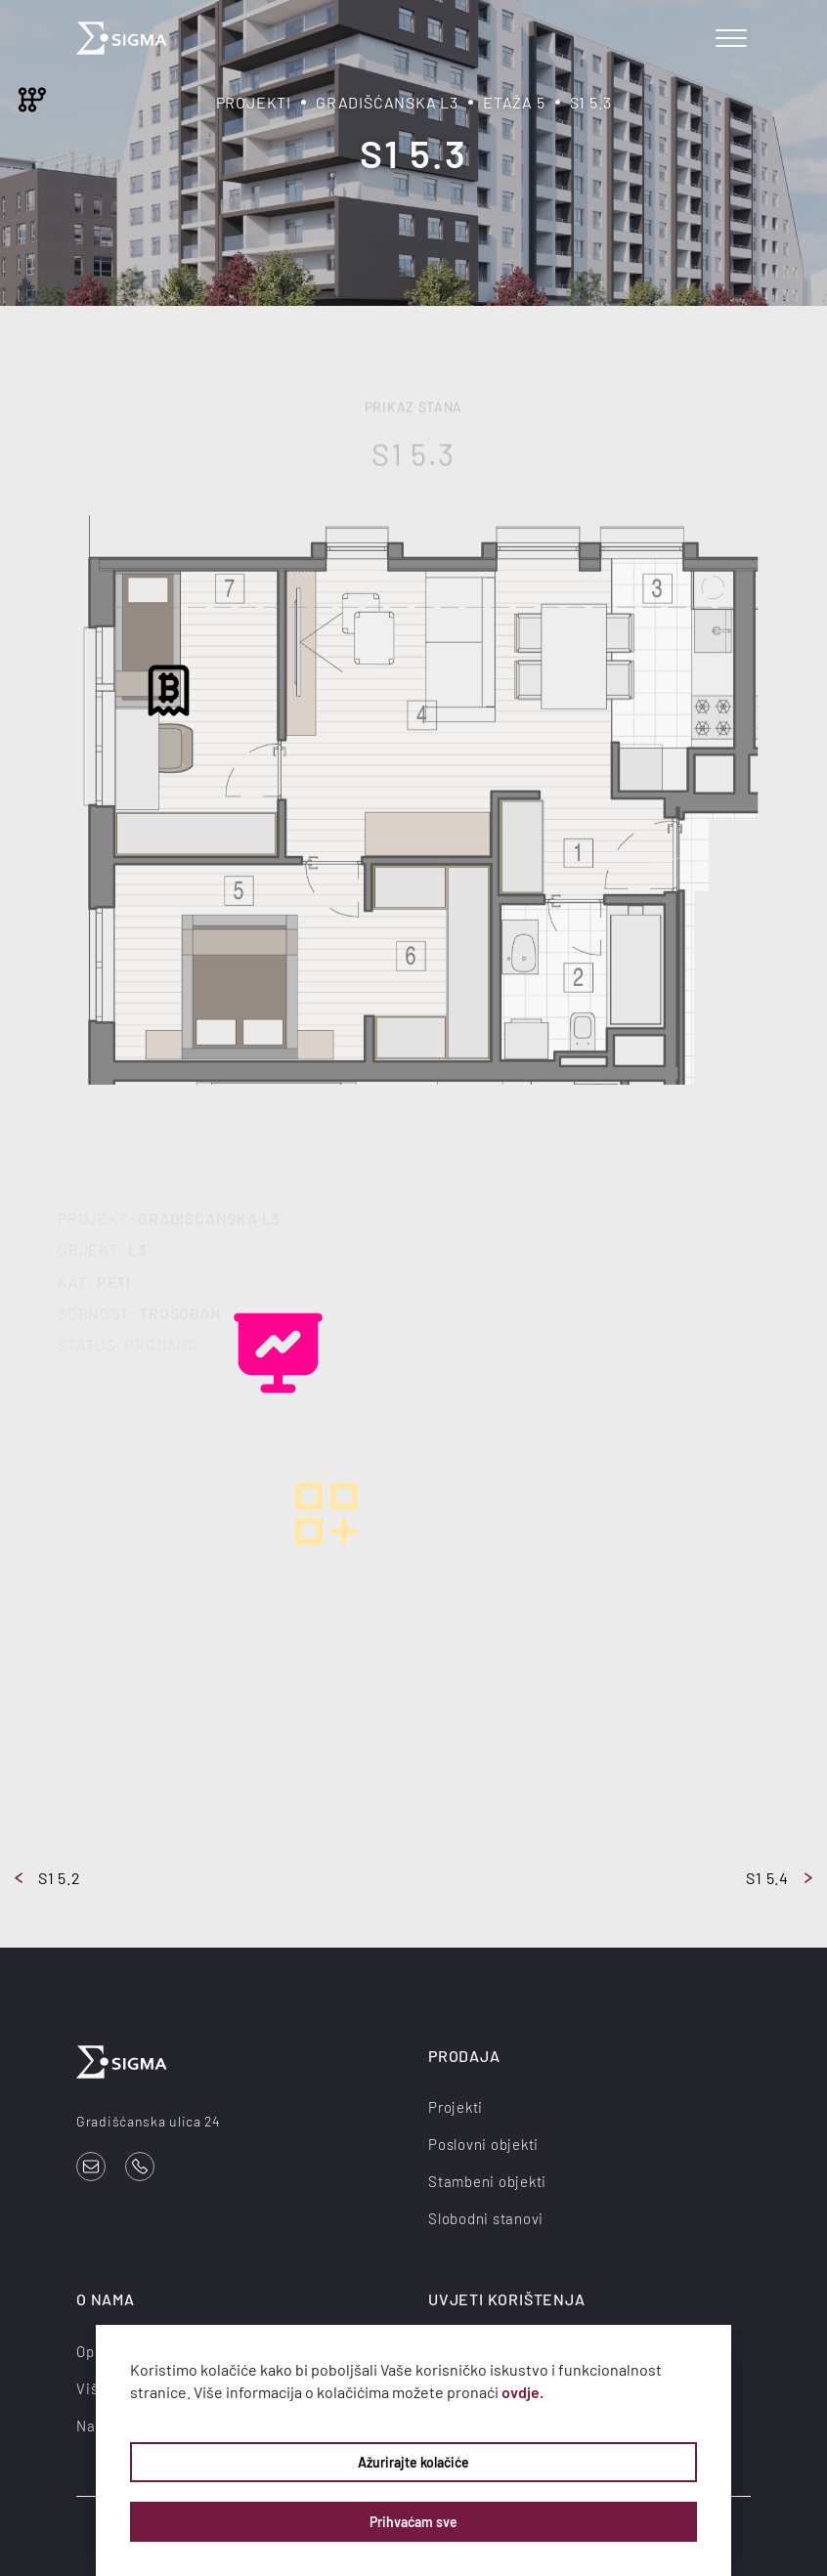 The width and height of the screenshot is (827, 2576). What do you see at coordinates (326, 1514) in the screenshot?
I see `add a new category` at bounding box center [326, 1514].